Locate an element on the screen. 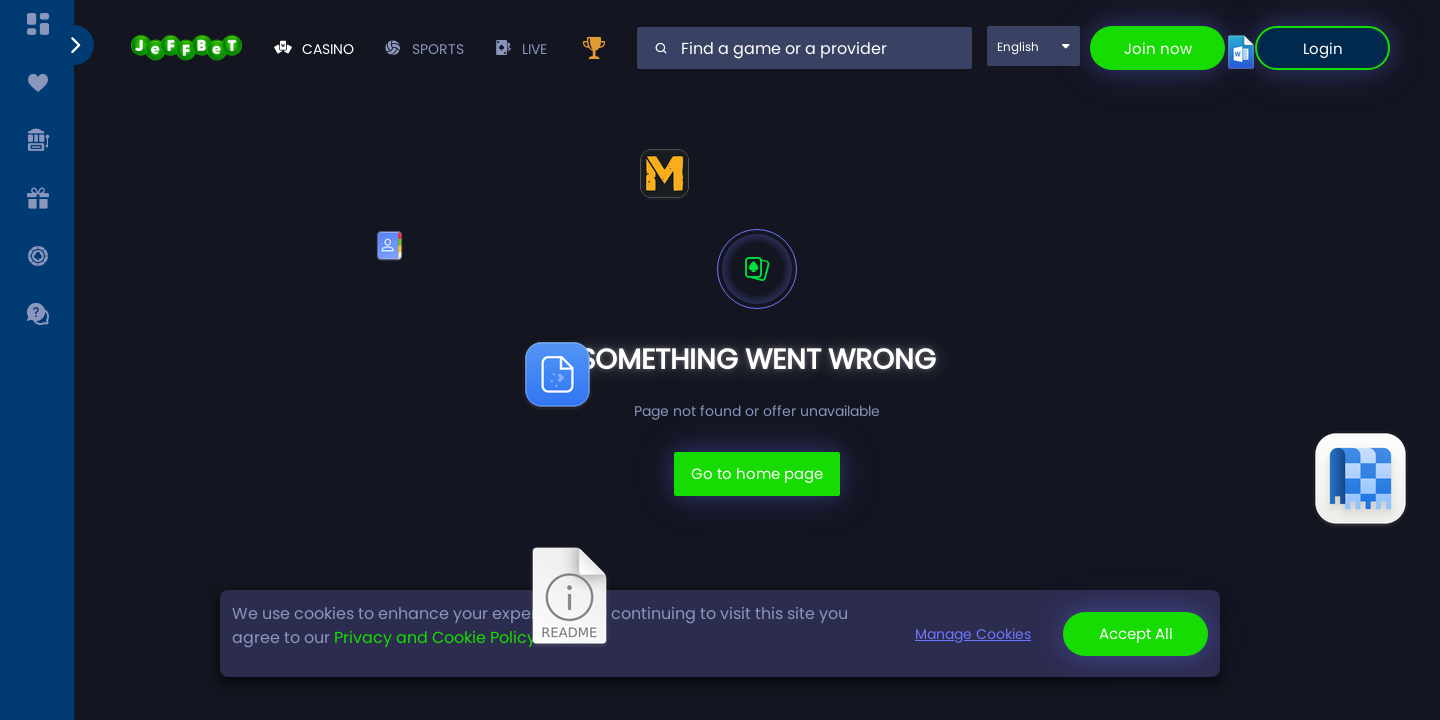 This screenshot has width=1440, height=720. launch Metro: Last Light game is located at coordinates (664, 173).